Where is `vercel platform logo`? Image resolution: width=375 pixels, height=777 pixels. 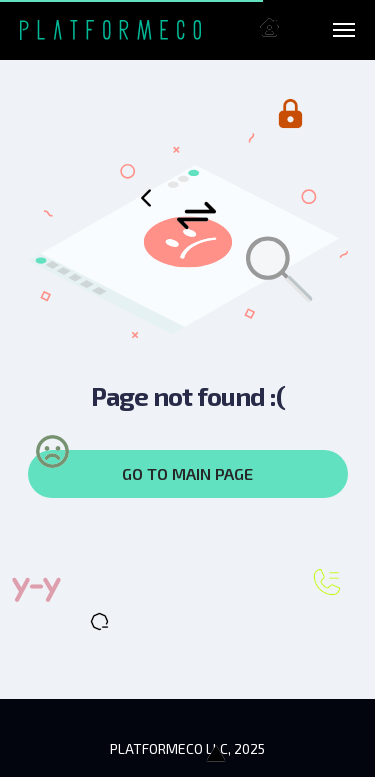 vercel platform logo is located at coordinates (216, 754).